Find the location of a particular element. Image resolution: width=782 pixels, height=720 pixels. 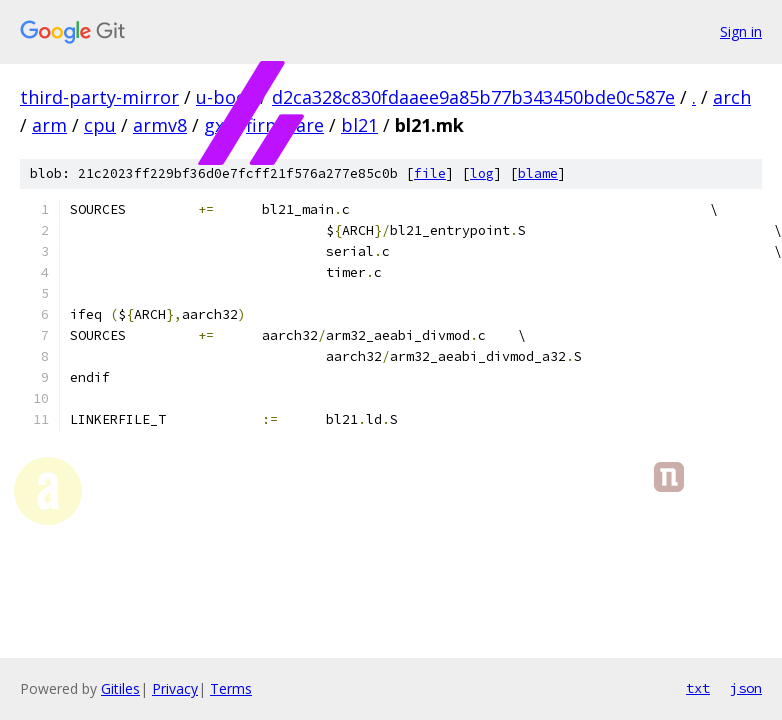

open zenn platform is located at coordinates (251, 113).